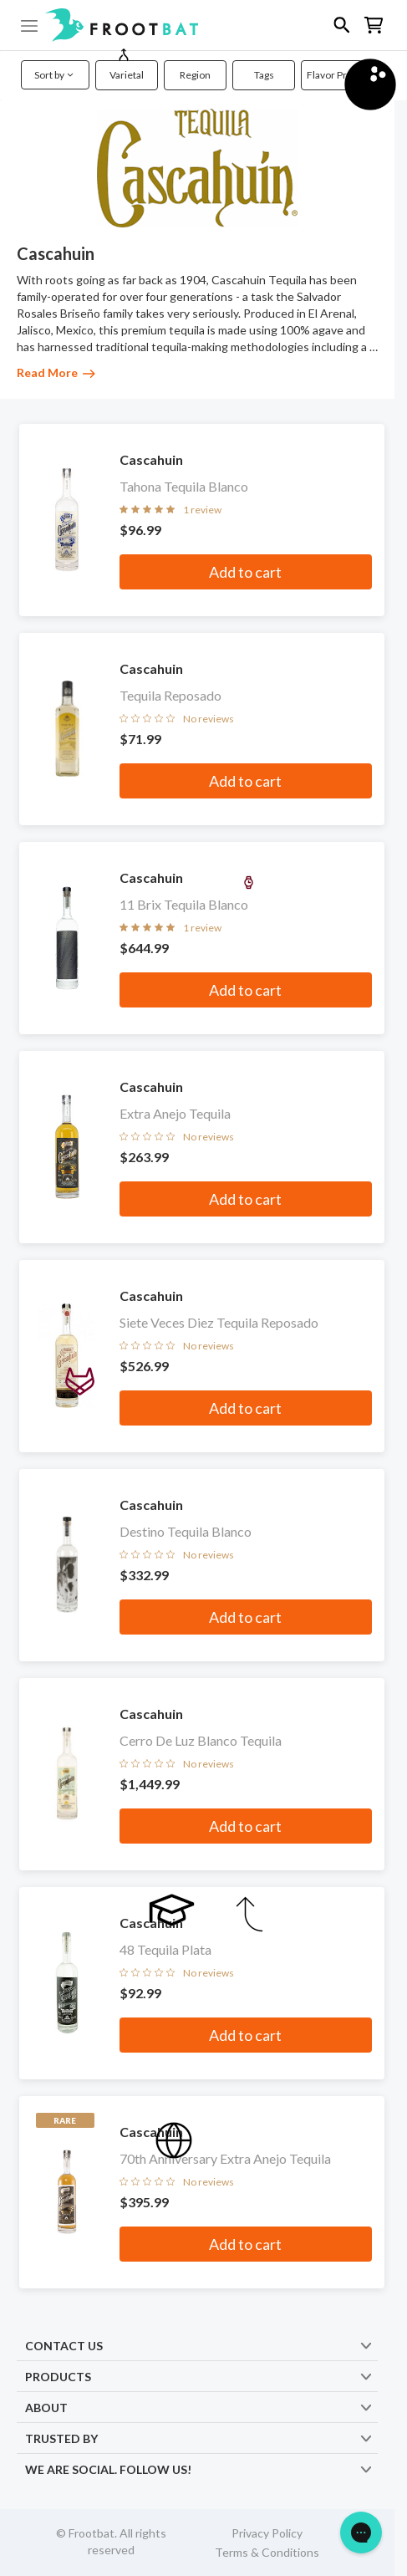  What do you see at coordinates (174, 2140) in the screenshot?
I see `switch to global or worldwide view` at bounding box center [174, 2140].